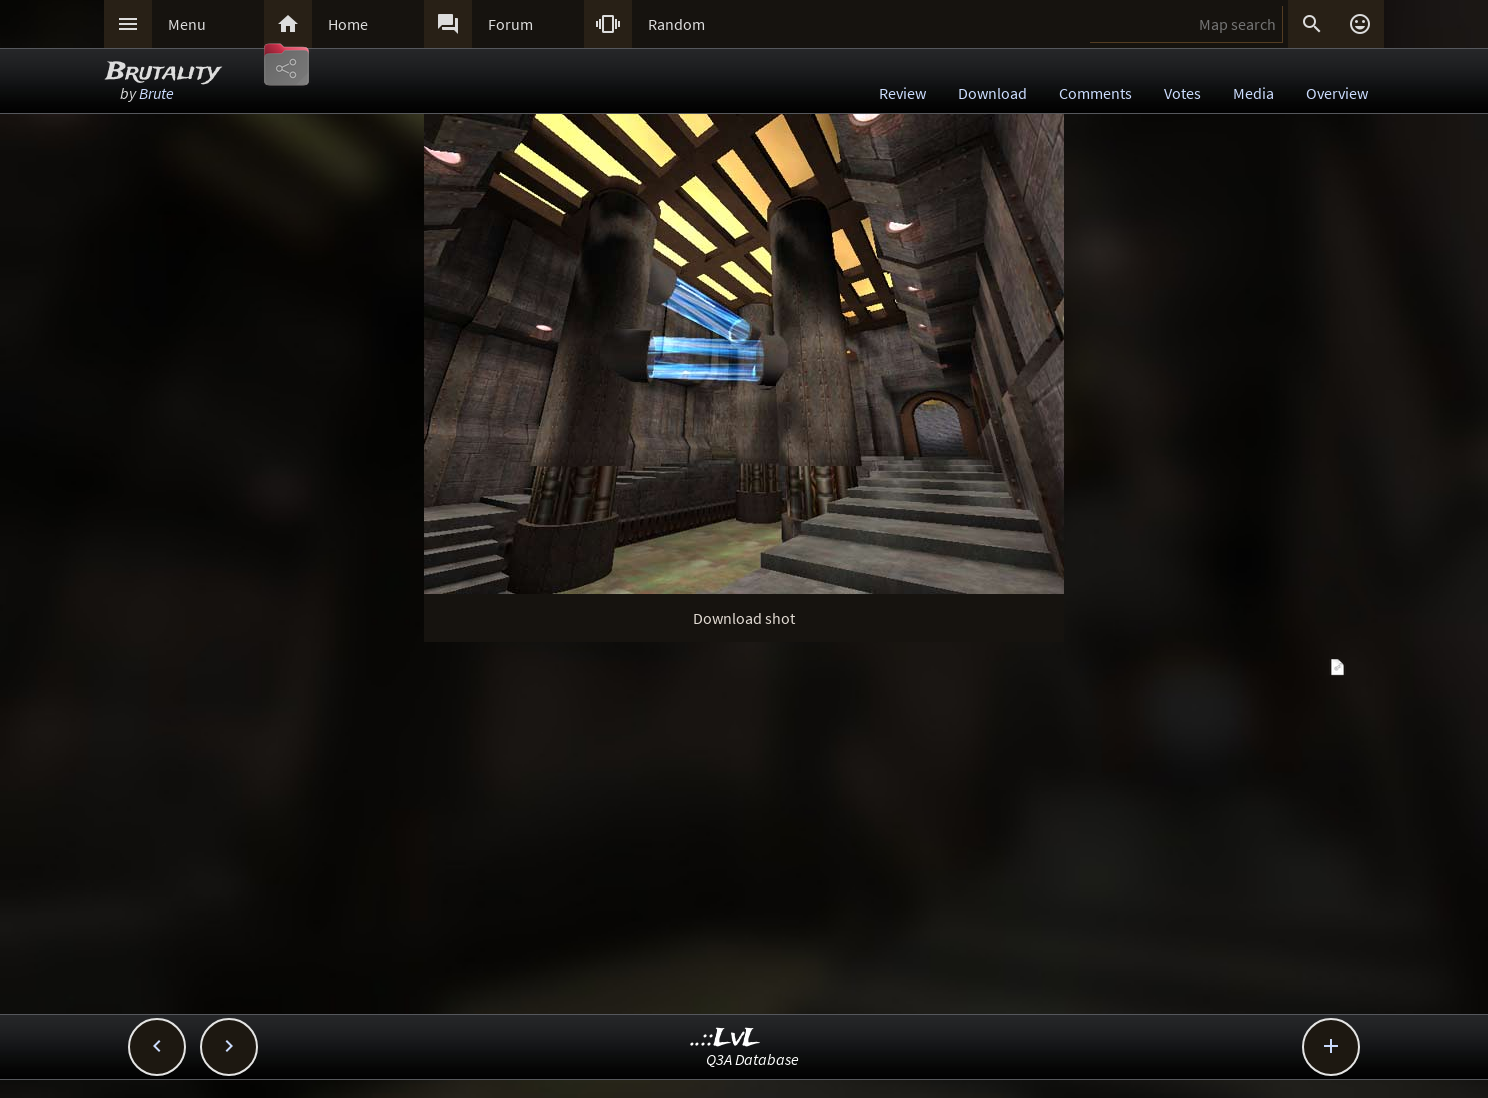  I want to click on slack authentication or login key, so click(1337, 667).